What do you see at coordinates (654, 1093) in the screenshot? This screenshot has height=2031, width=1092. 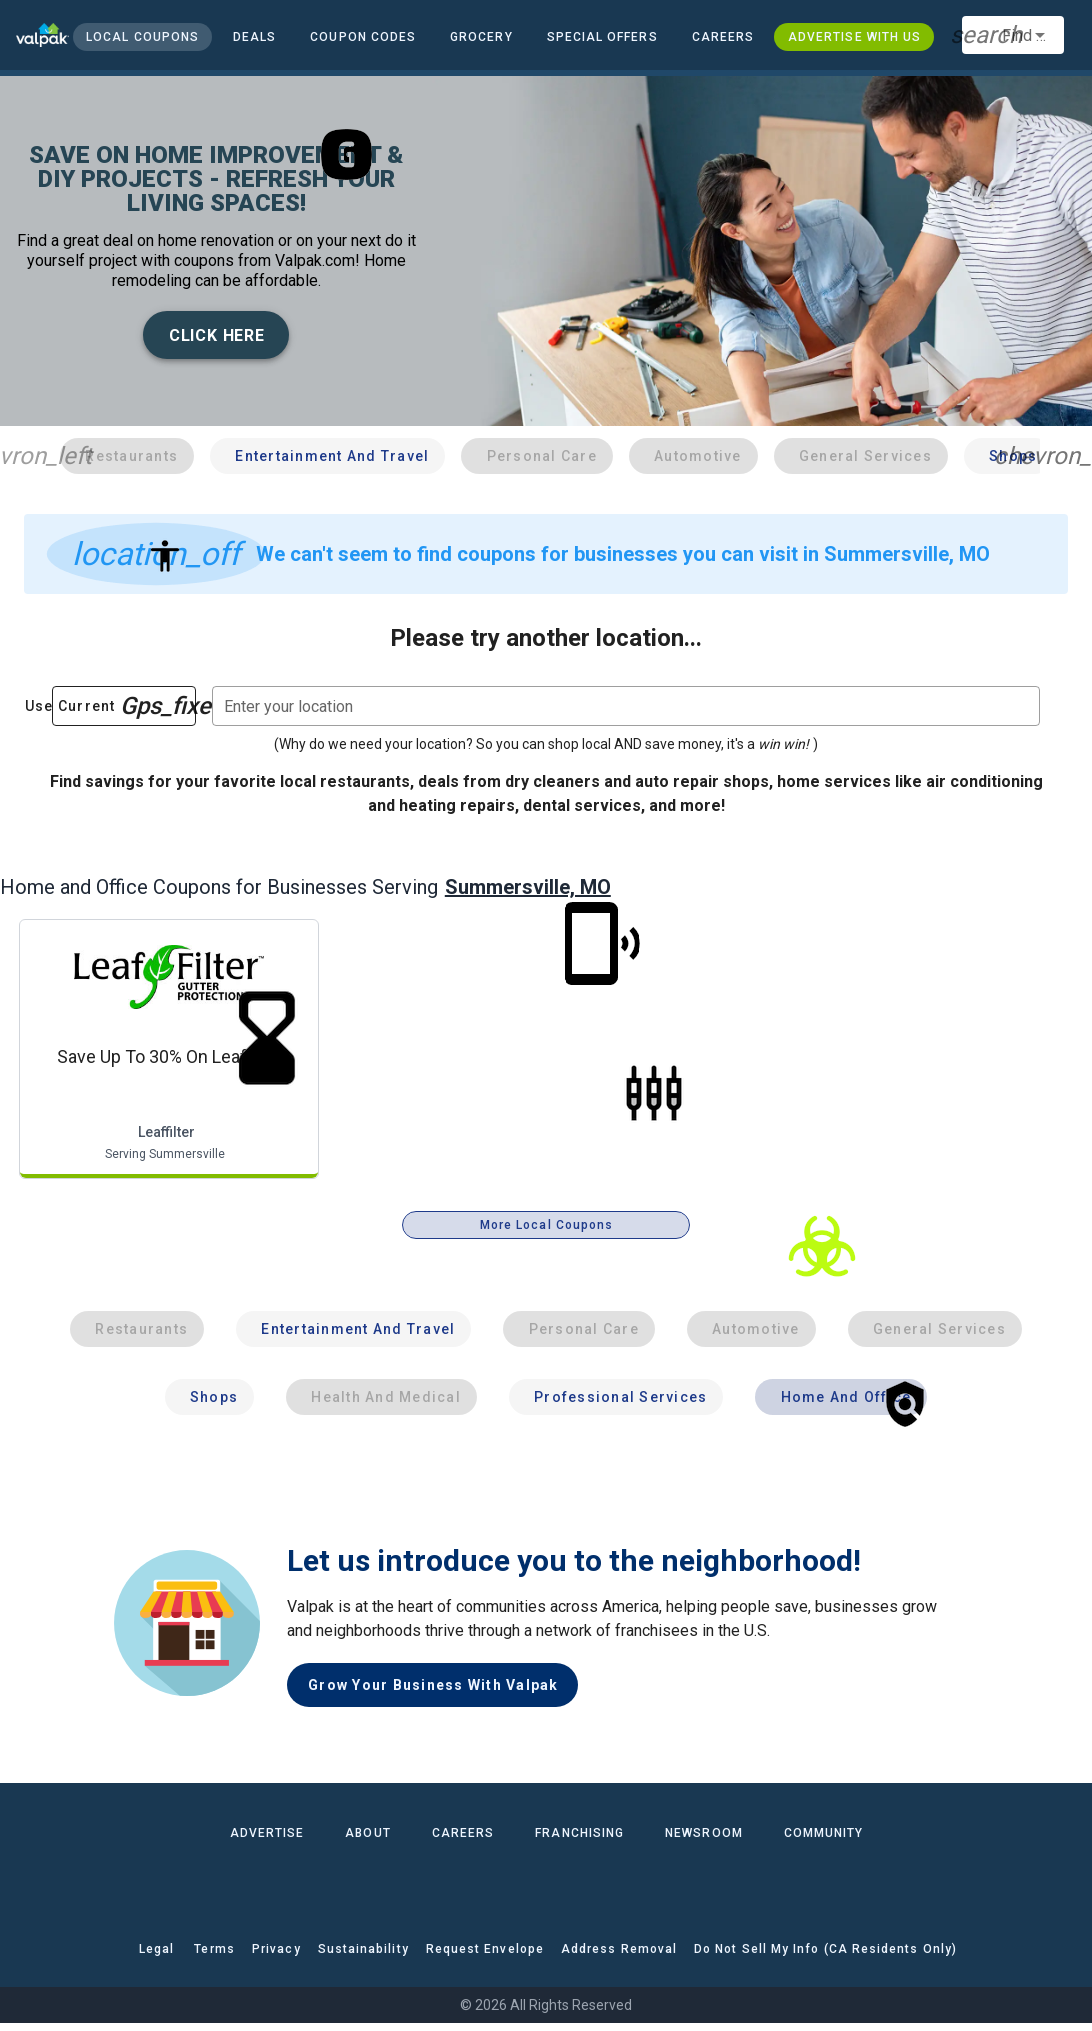 I see `configure audio or video input connections` at bounding box center [654, 1093].